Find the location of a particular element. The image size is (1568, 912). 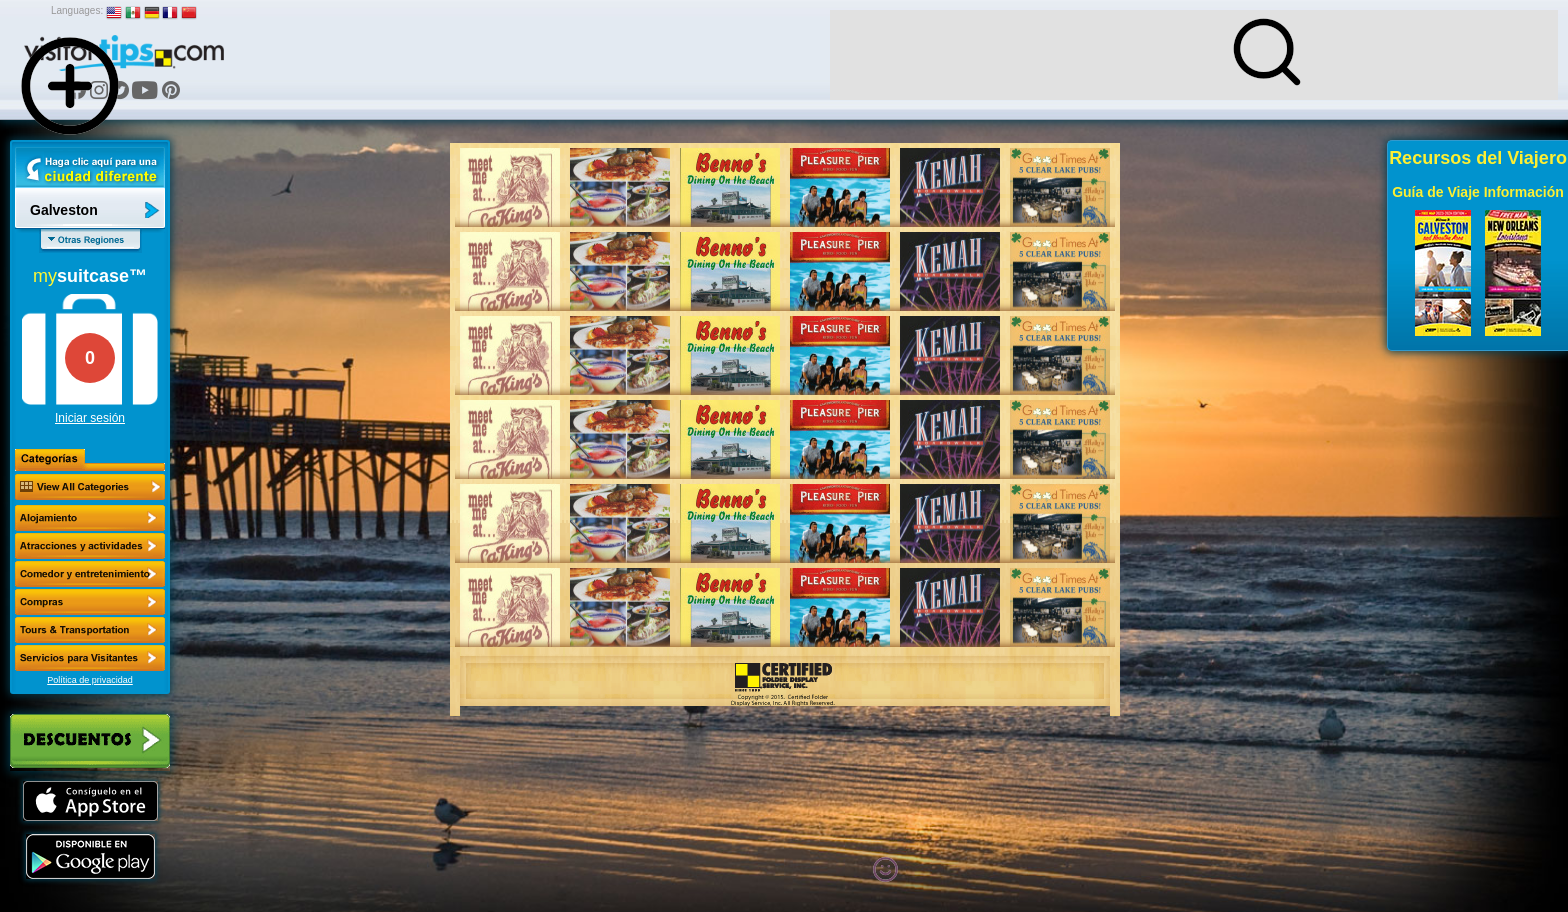

search for content or items is located at coordinates (1267, 52).